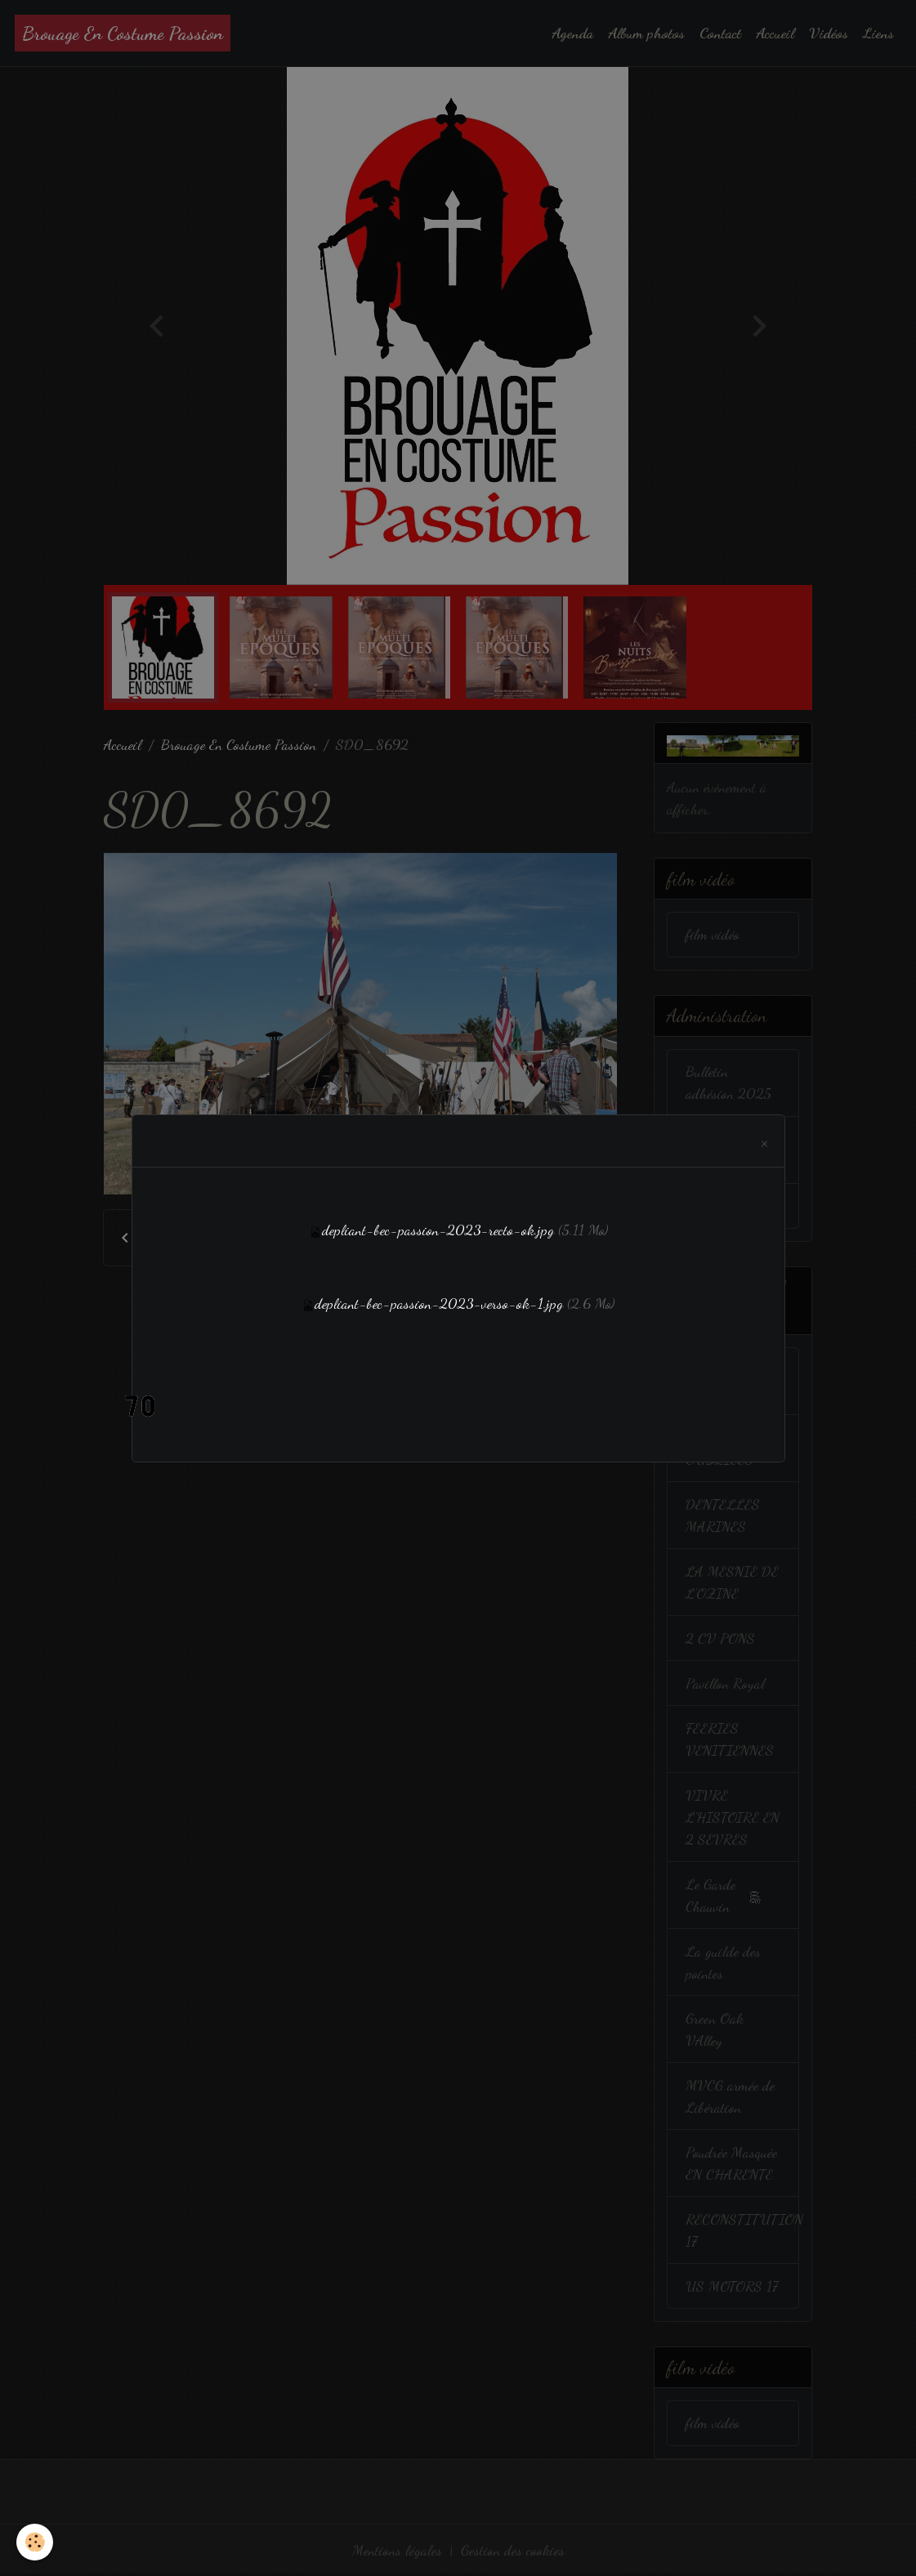  What do you see at coordinates (754, 1897) in the screenshot?
I see `mark a database as a favorite` at bounding box center [754, 1897].